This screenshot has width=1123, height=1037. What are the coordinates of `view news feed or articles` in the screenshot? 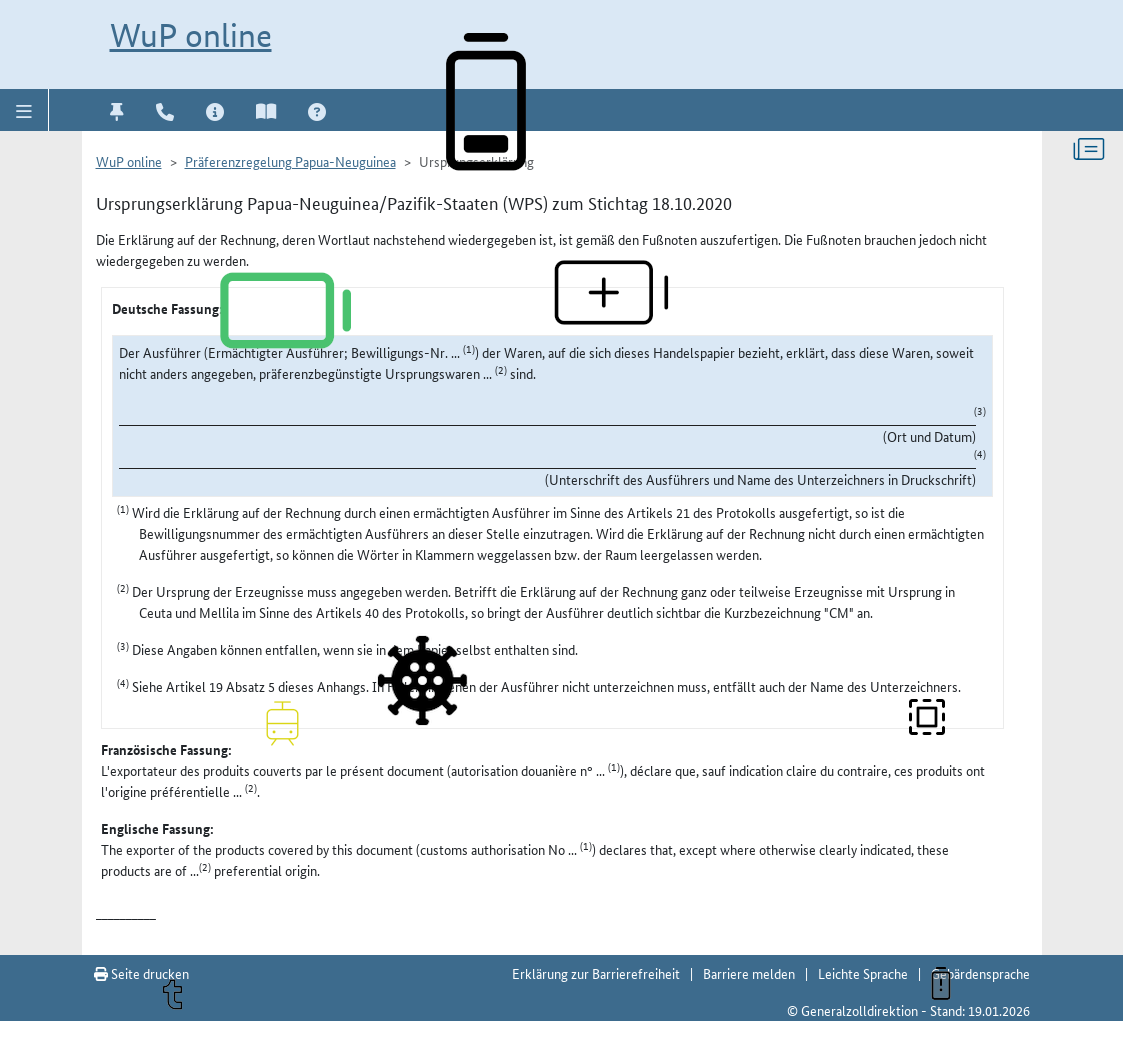 It's located at (1090, 149).